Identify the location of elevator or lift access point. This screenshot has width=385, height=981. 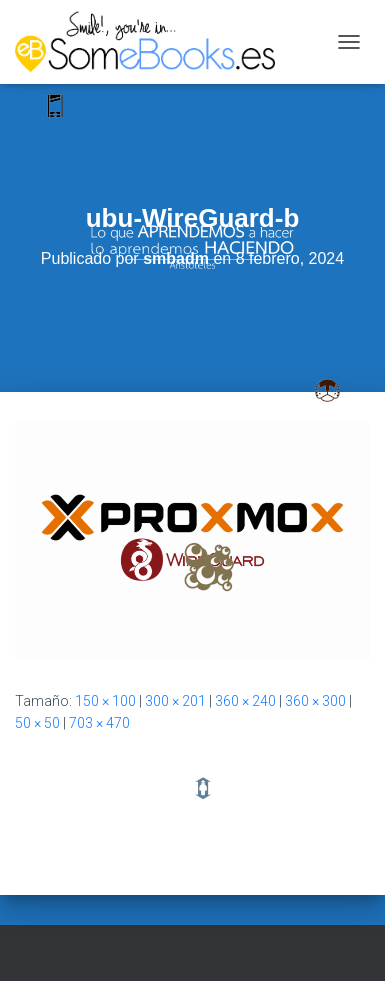
(203, 788).